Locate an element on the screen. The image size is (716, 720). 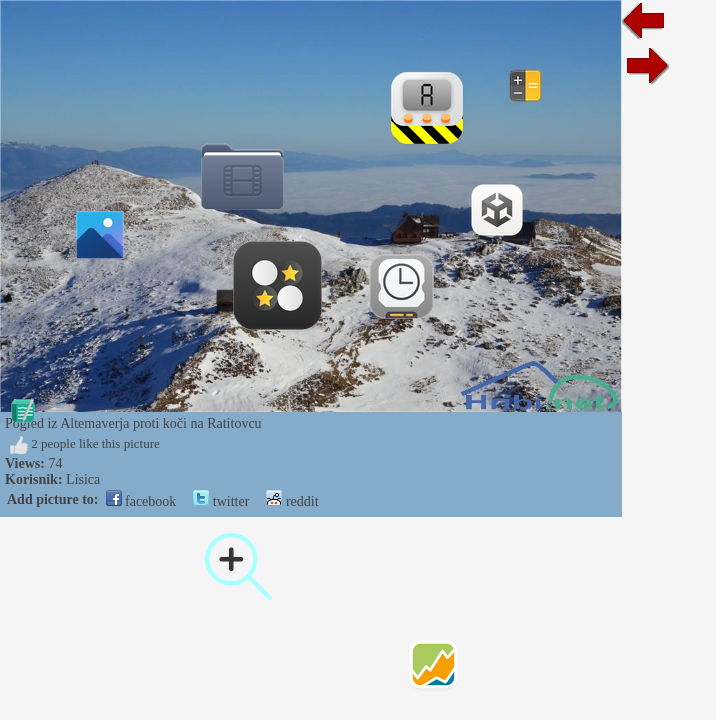
open chromatic guitar tuner app (development version) is located at coordinates (427, 108).